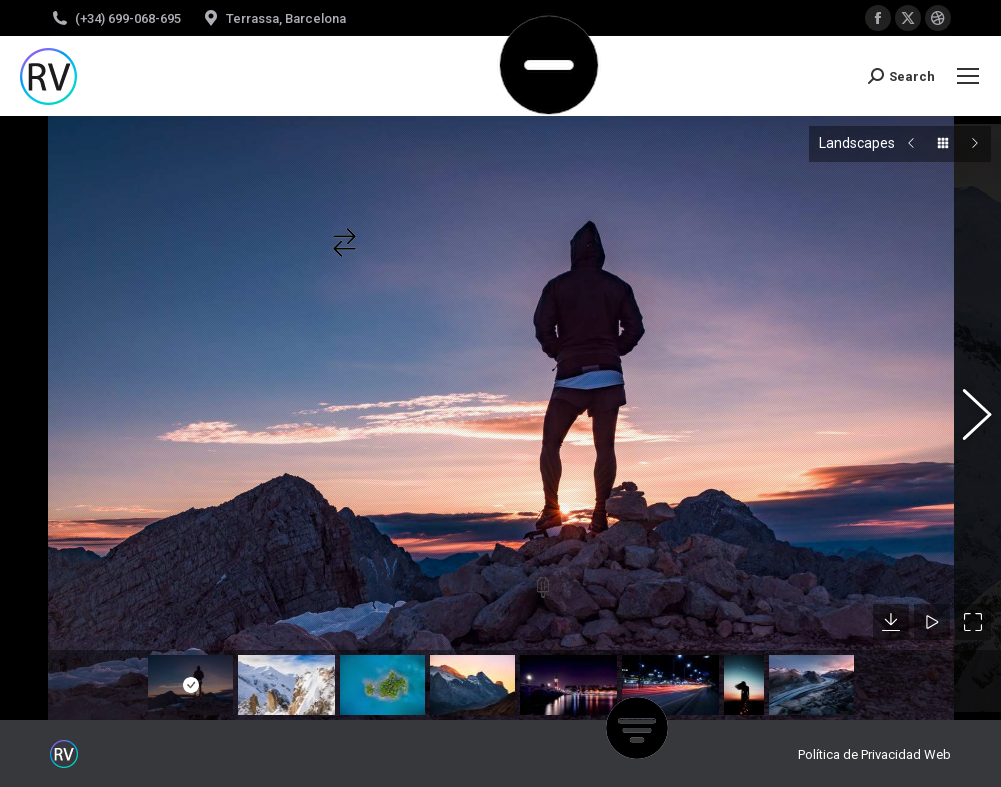 This screenshot has height=787, width=1001. What do you see at coordinates (344, 242) in the screenshot?
I see `swap or exchange items` at bounding box center [344, 242].